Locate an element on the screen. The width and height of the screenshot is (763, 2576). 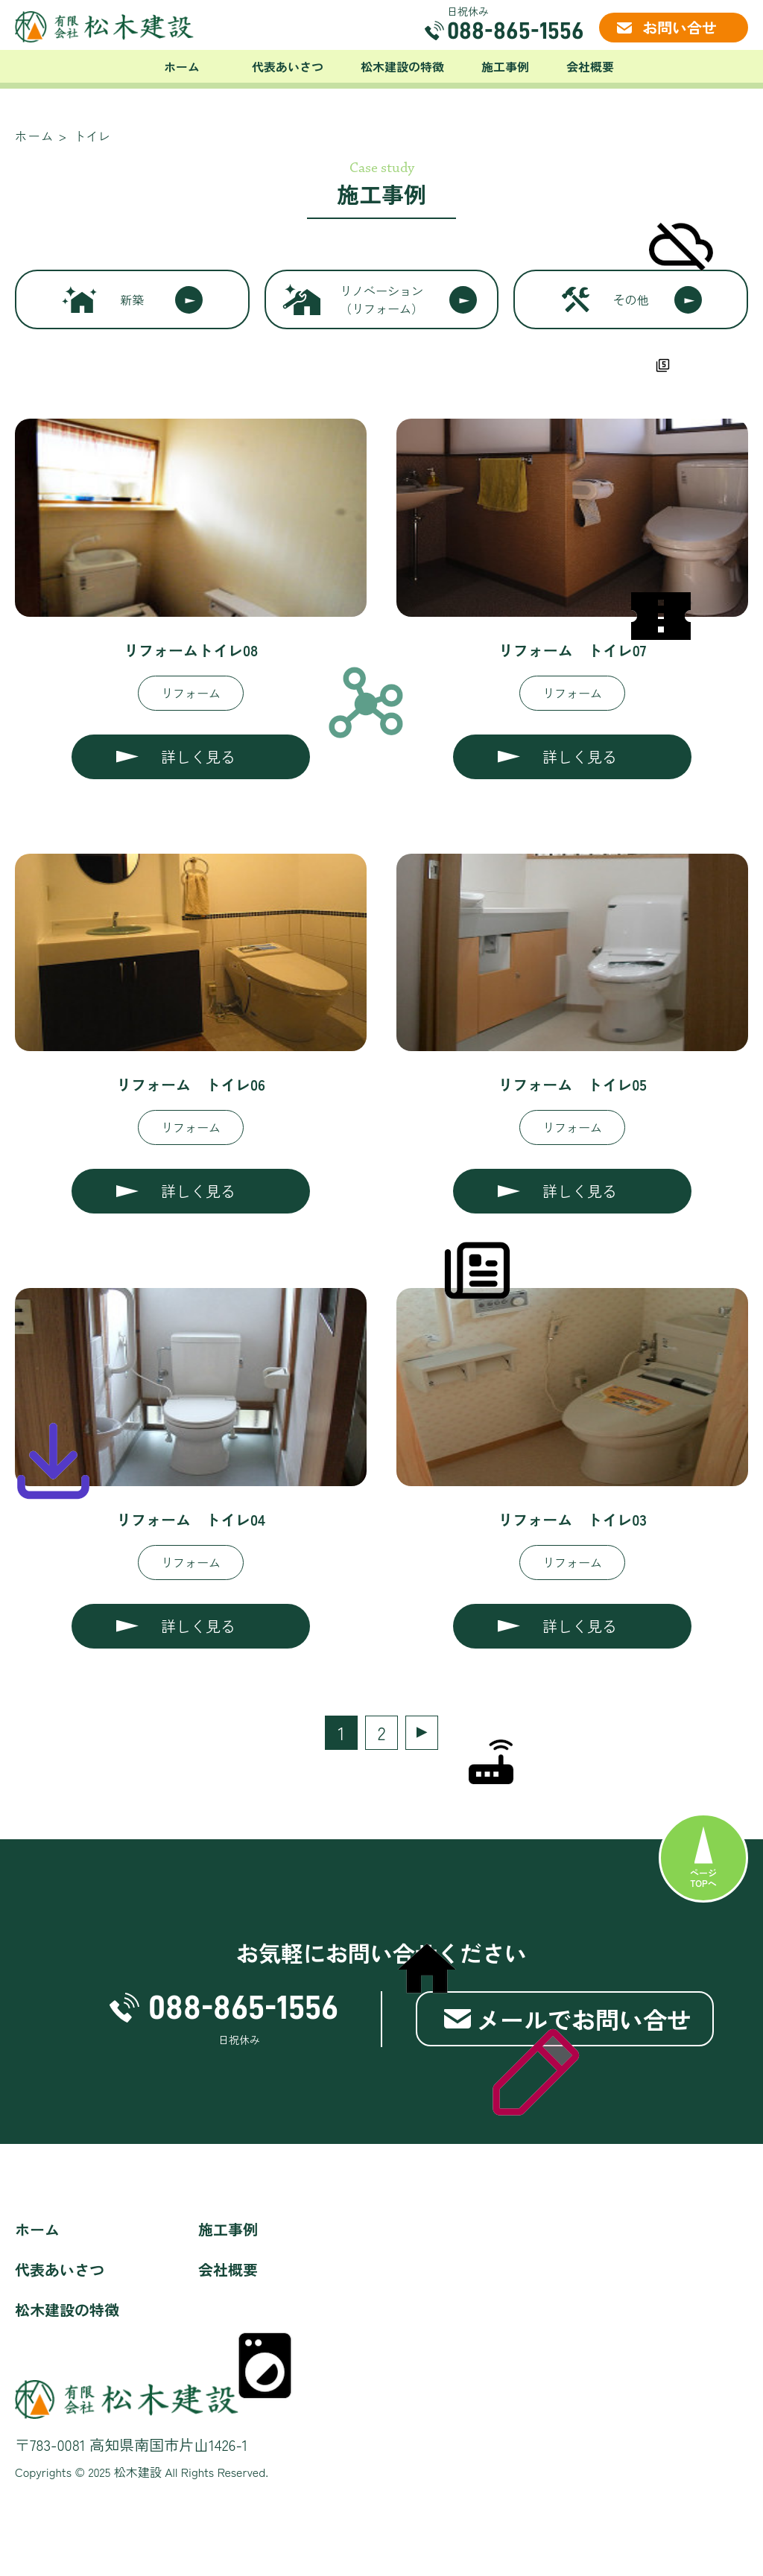
find nearby laundromats or laundry services is located at coordinates (265, 2365).